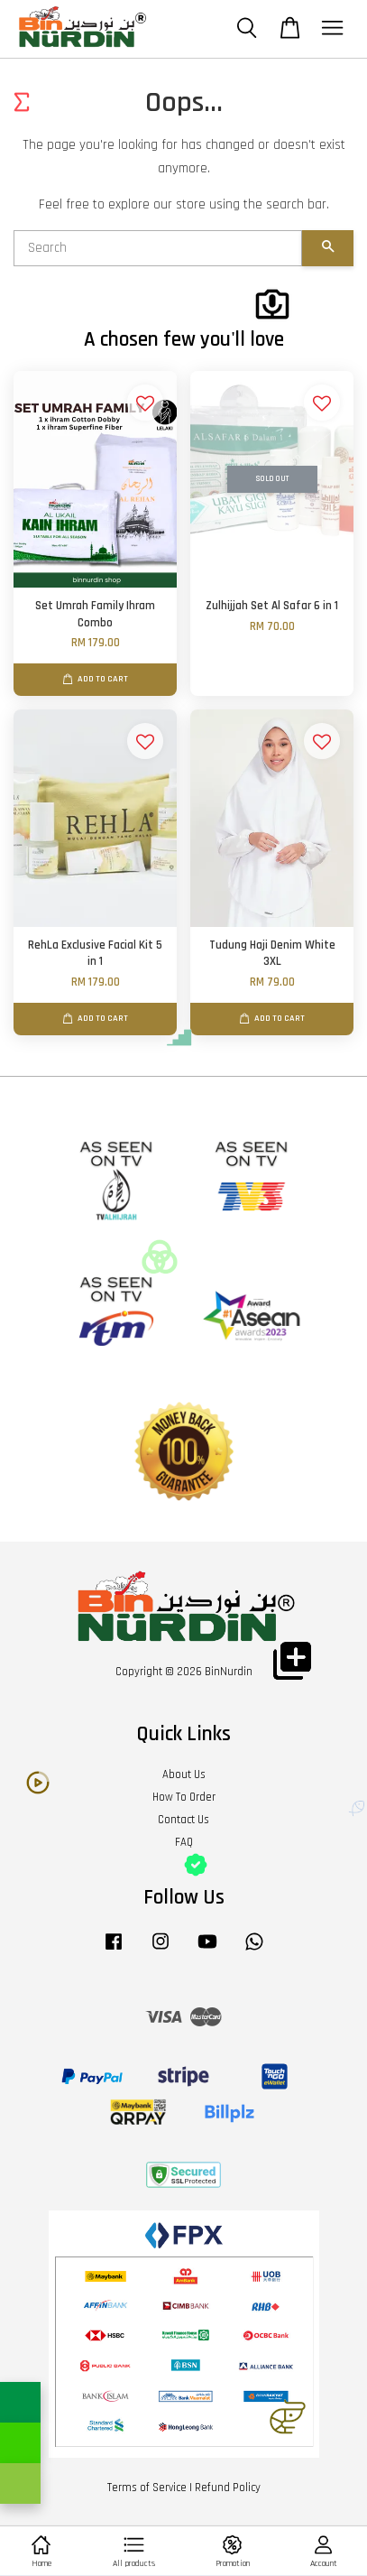  Describe the element at coordinates (292, 1661) in the screenshot. I see `add to your library` at that location.